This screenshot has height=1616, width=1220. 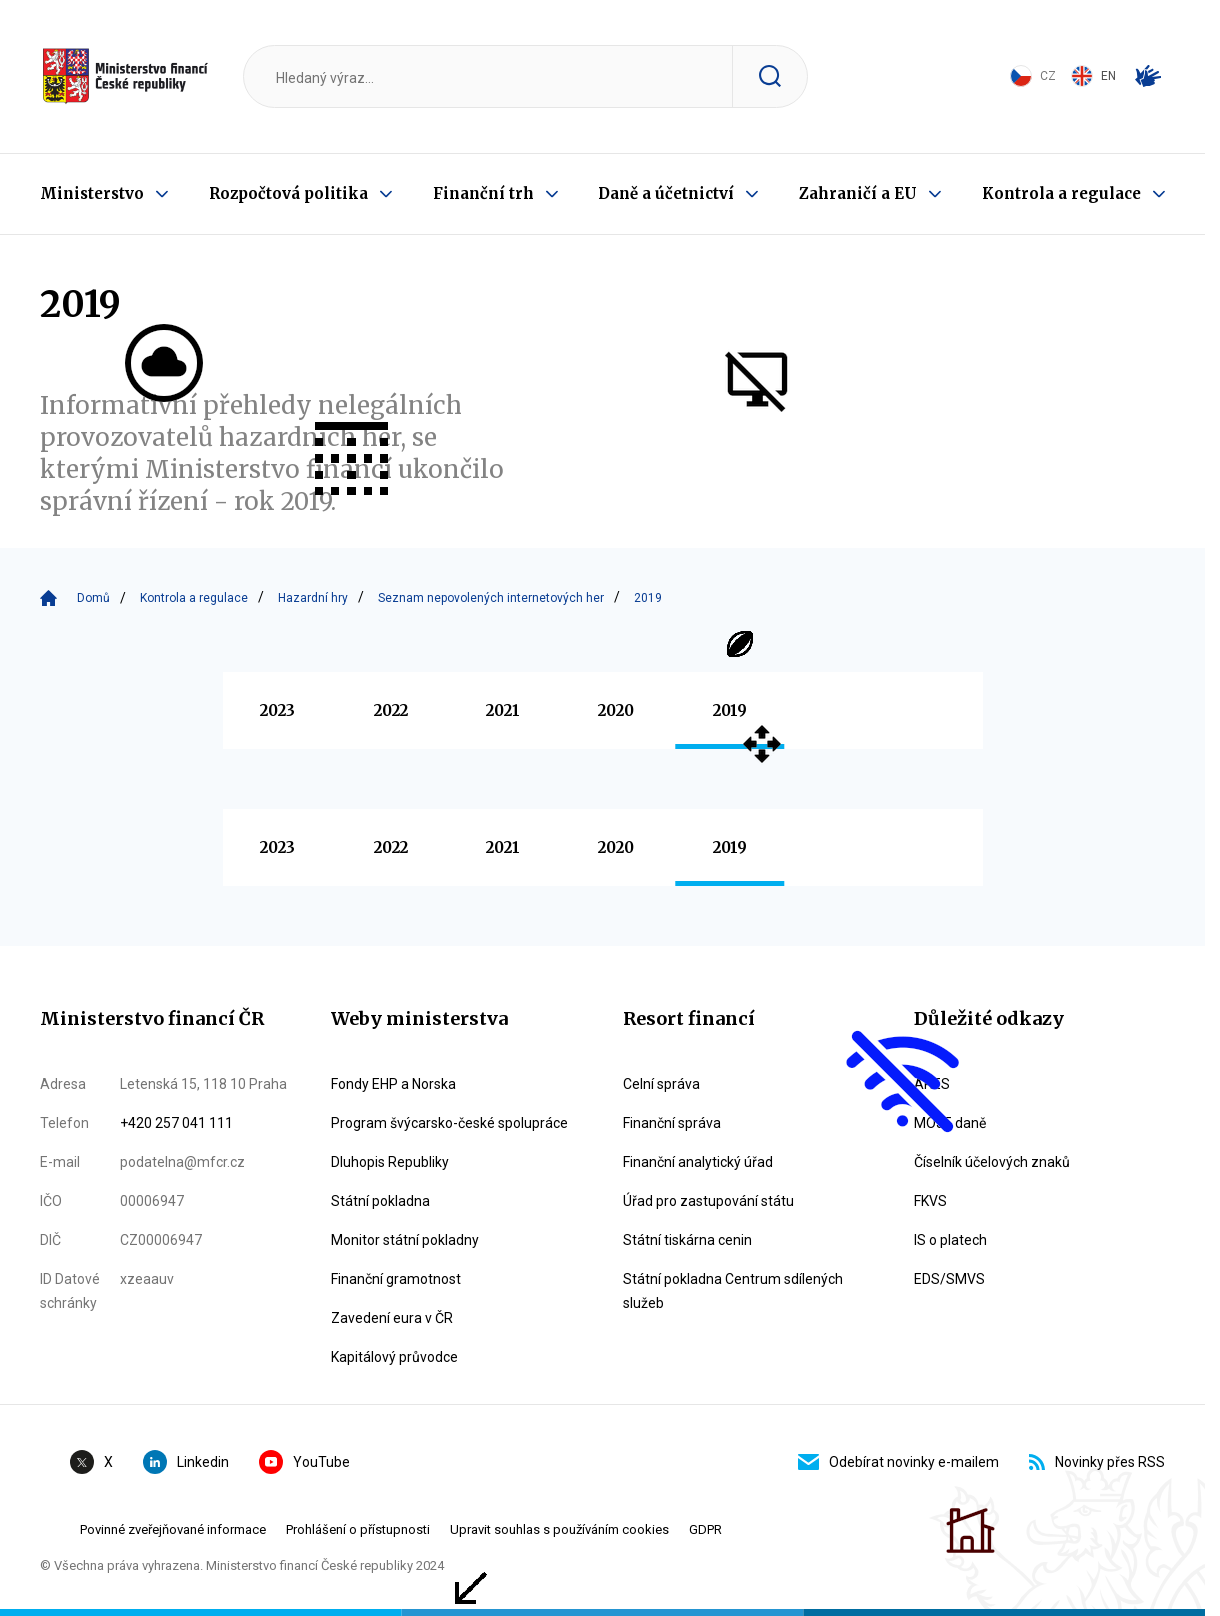 I want to click on desktop access is currently disabled, so click(x=757, y=379).